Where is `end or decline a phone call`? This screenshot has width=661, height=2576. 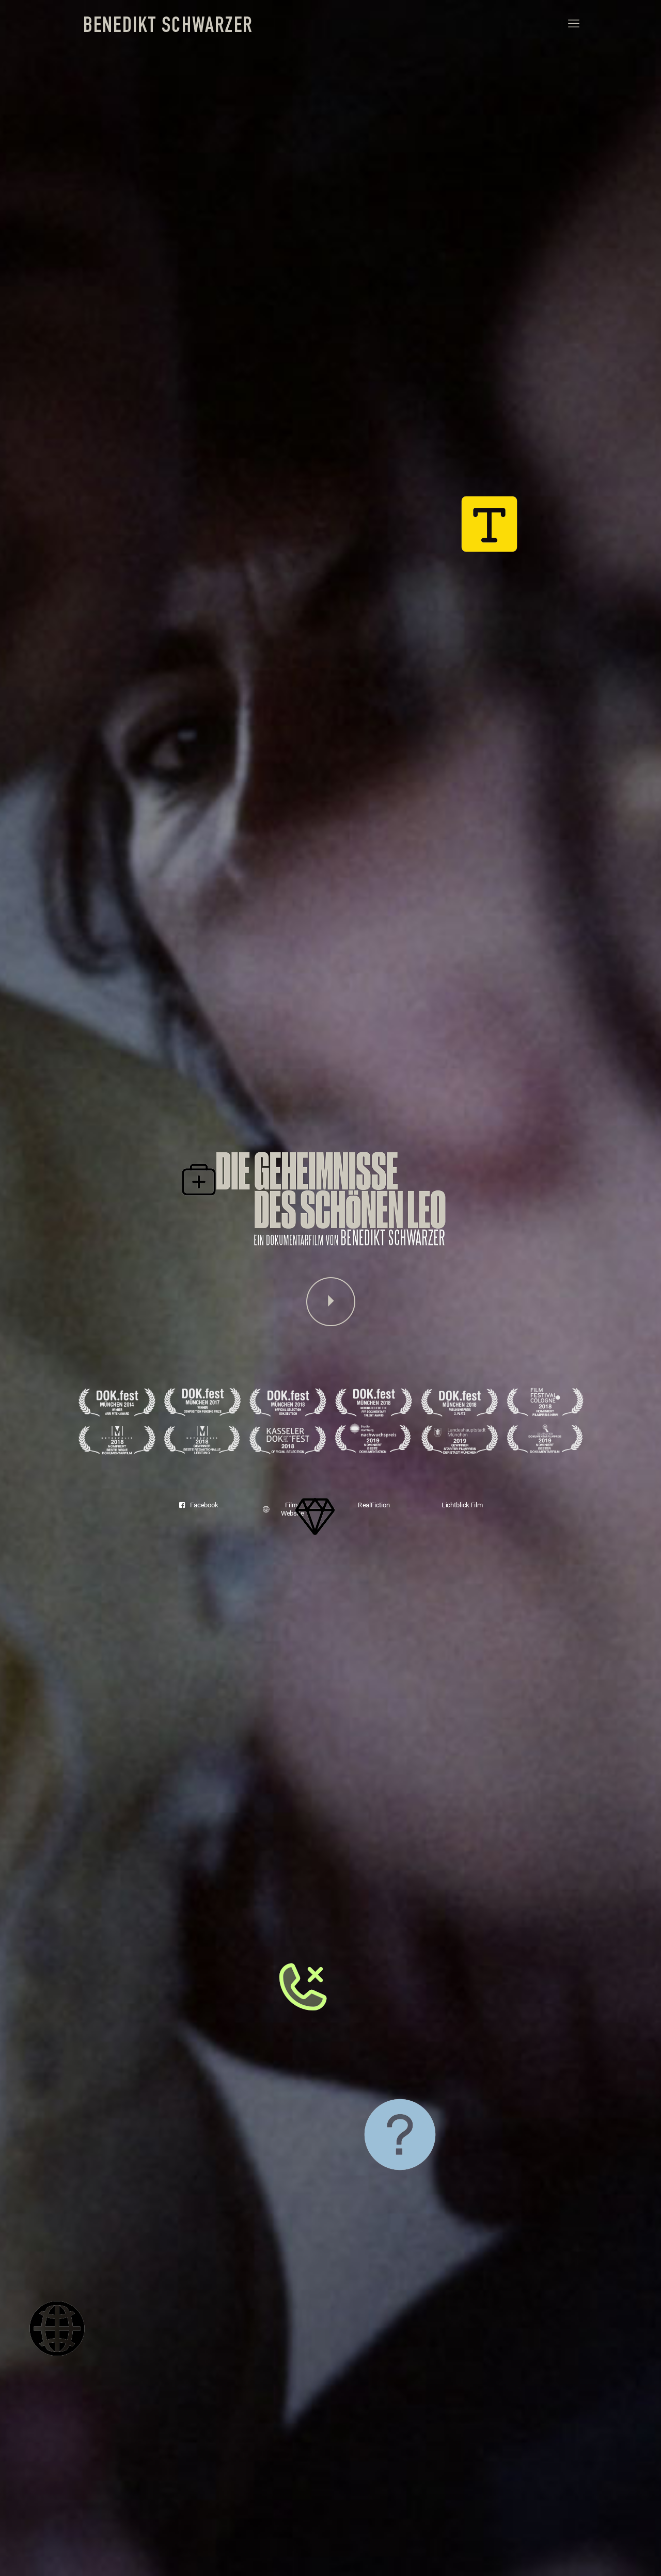
end or decline a phone call is located at coordinates (304, 1986).